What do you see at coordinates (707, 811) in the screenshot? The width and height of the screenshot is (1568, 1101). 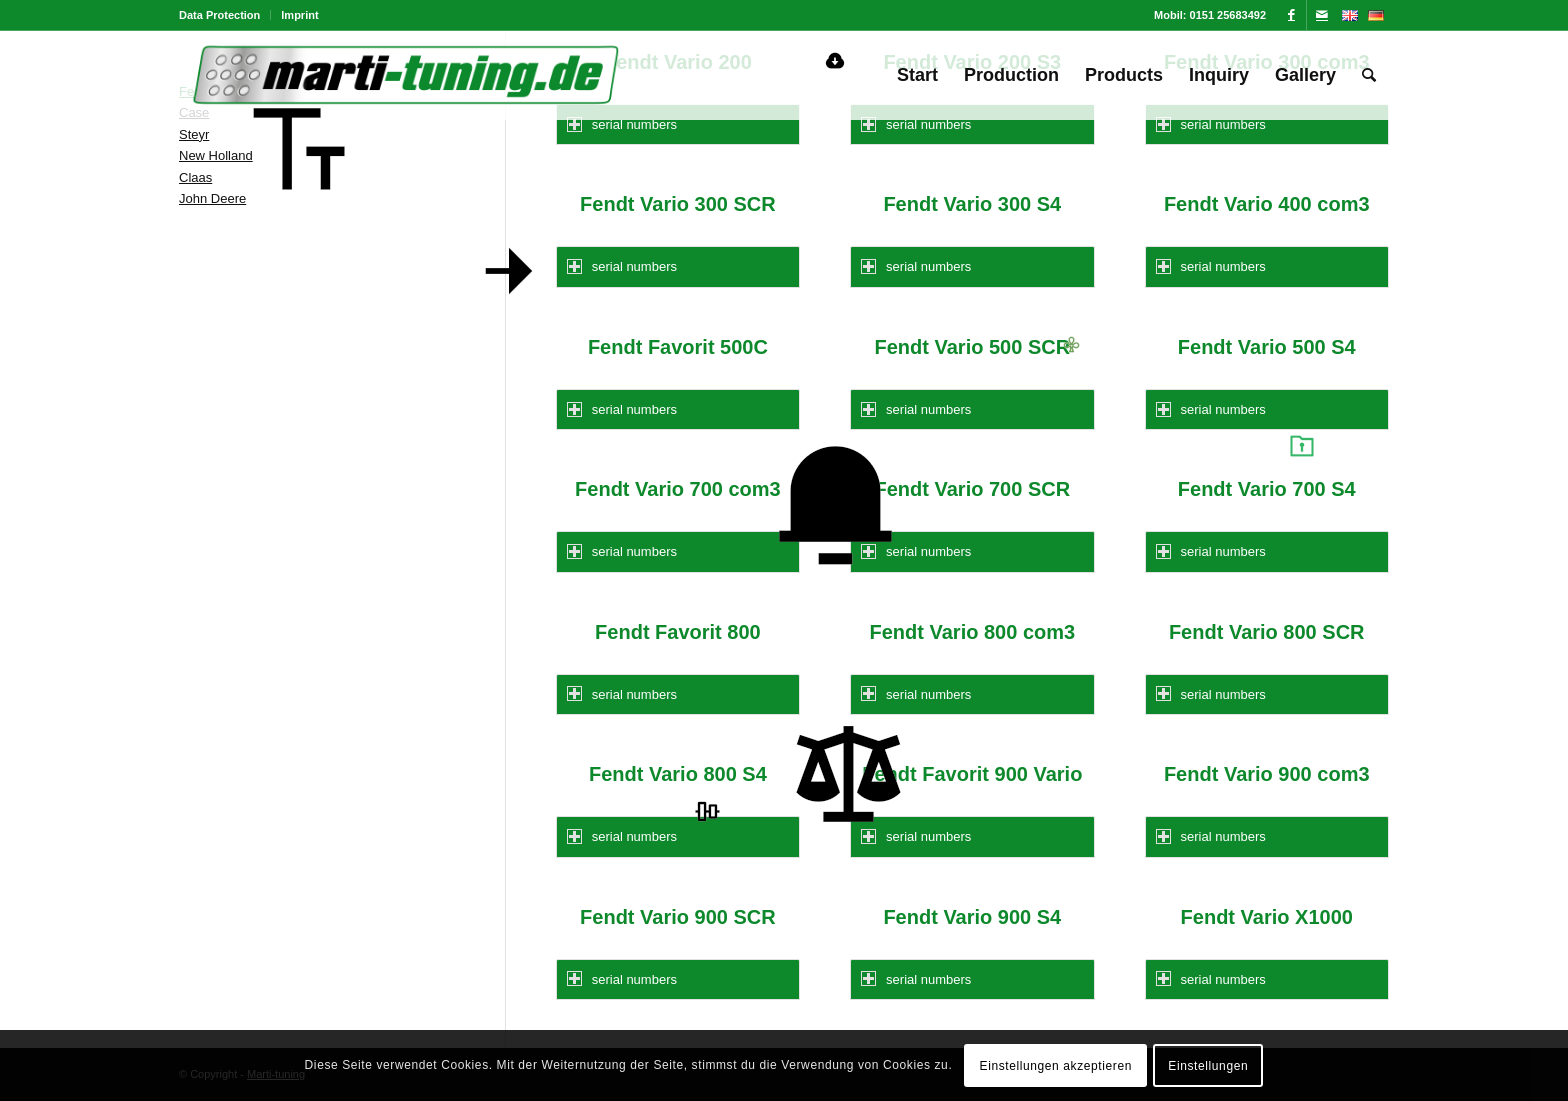 I see `align items to vertical center` at bounding box center [707, 811].